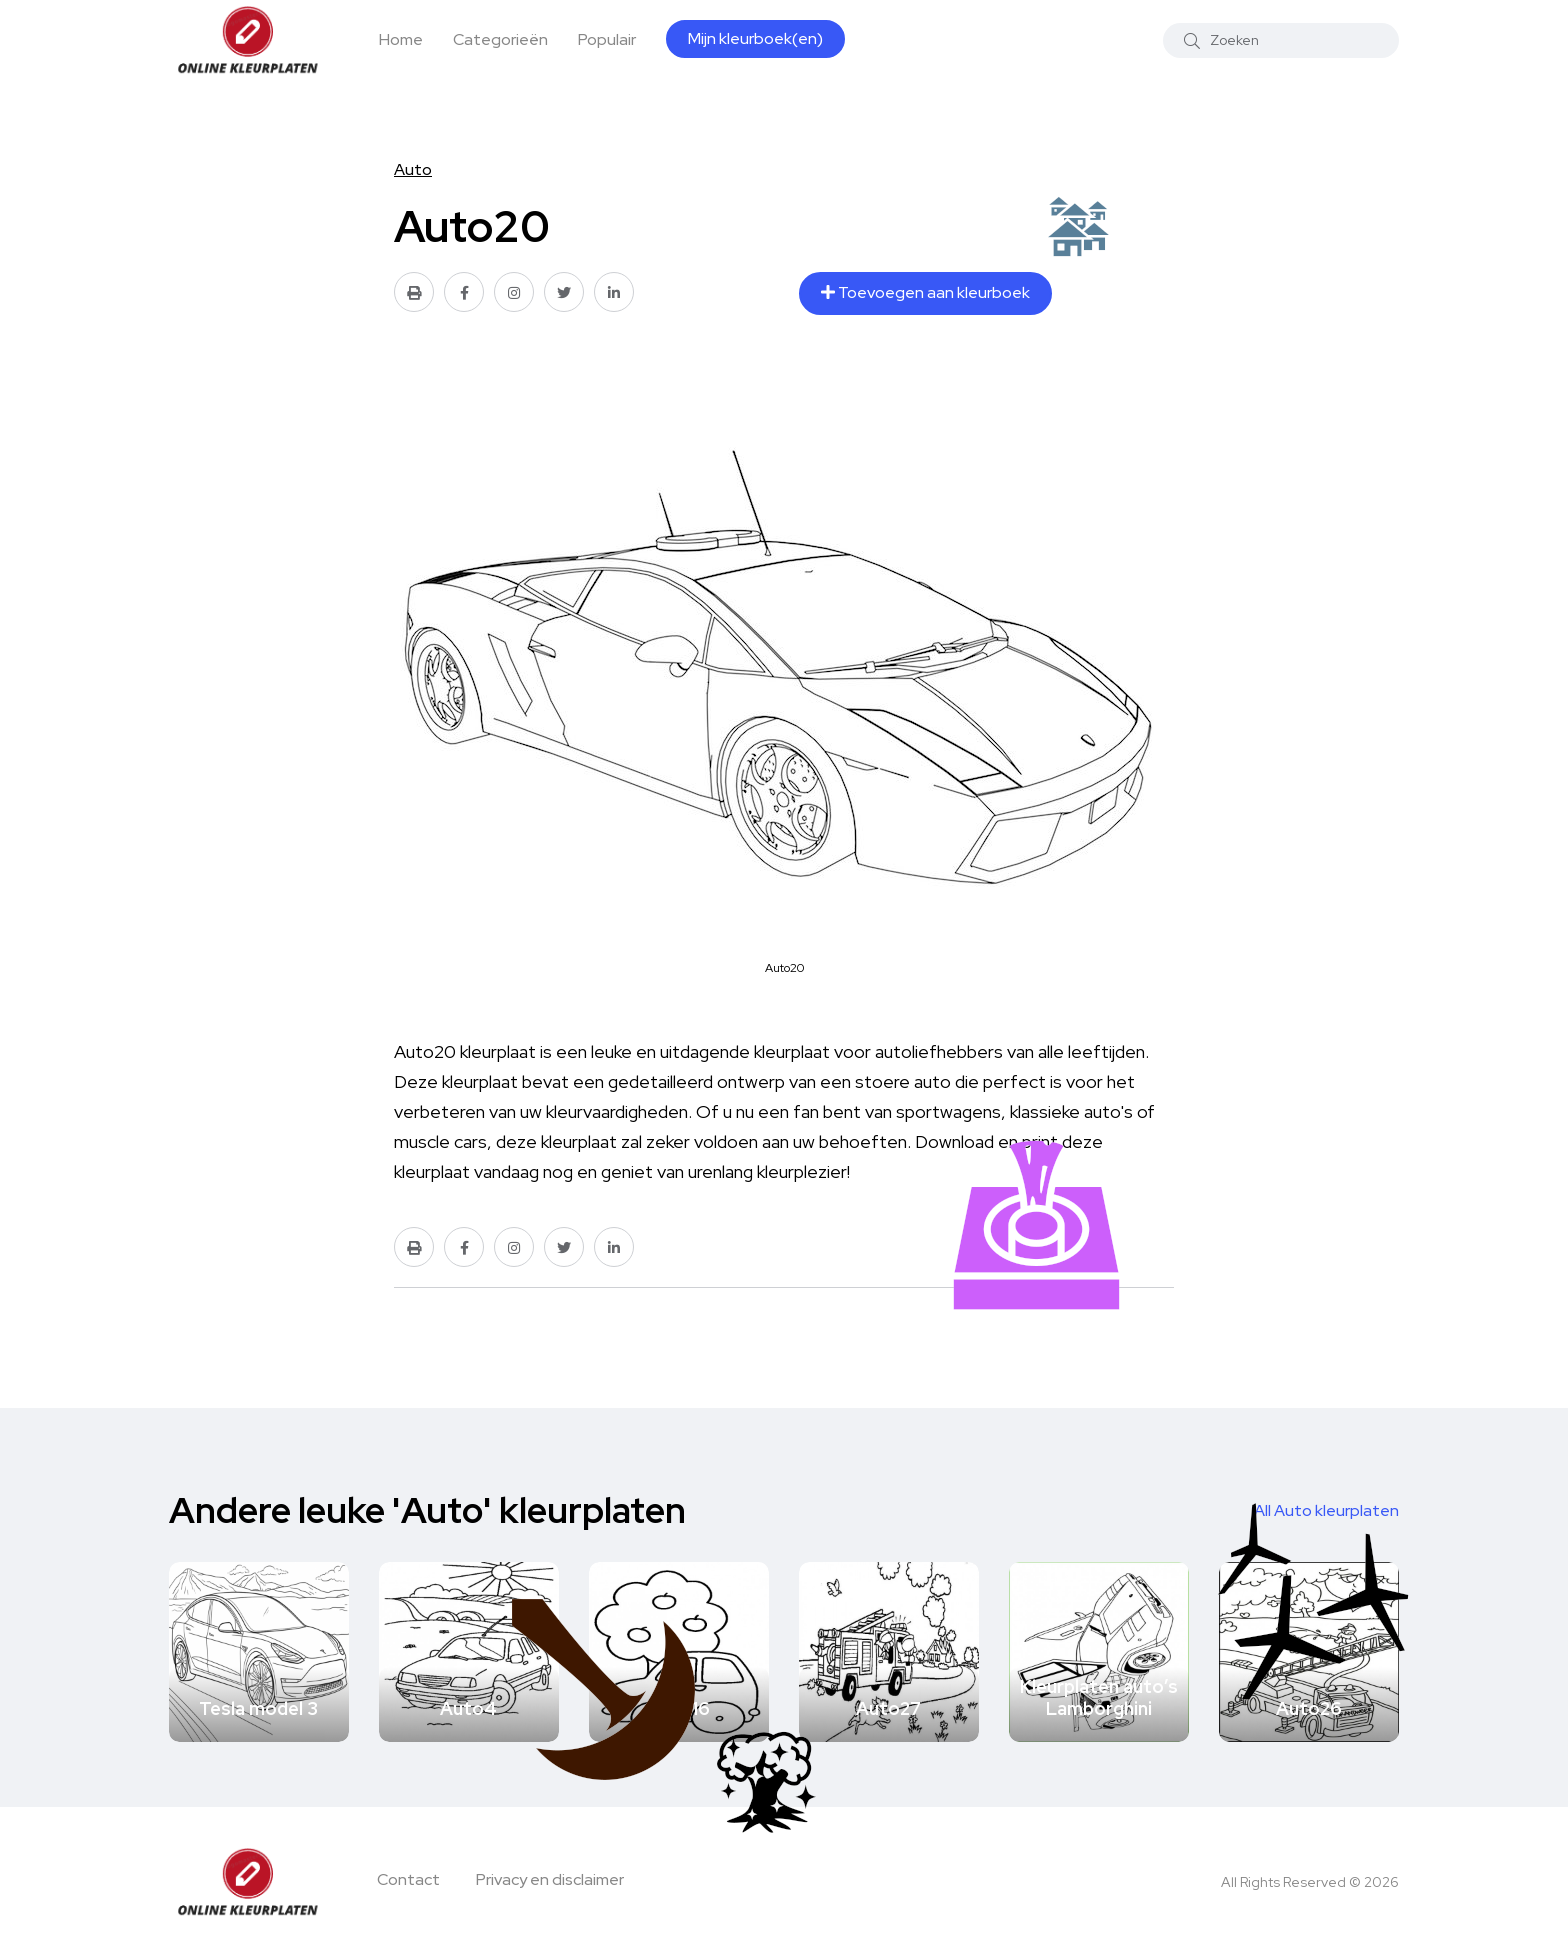 The width and height of the screenshot is (1568, 1957). Describe the element at coordinates (603, 1689) in the screenshot. I see `select crescent blade weapon in game inventory` at that location.